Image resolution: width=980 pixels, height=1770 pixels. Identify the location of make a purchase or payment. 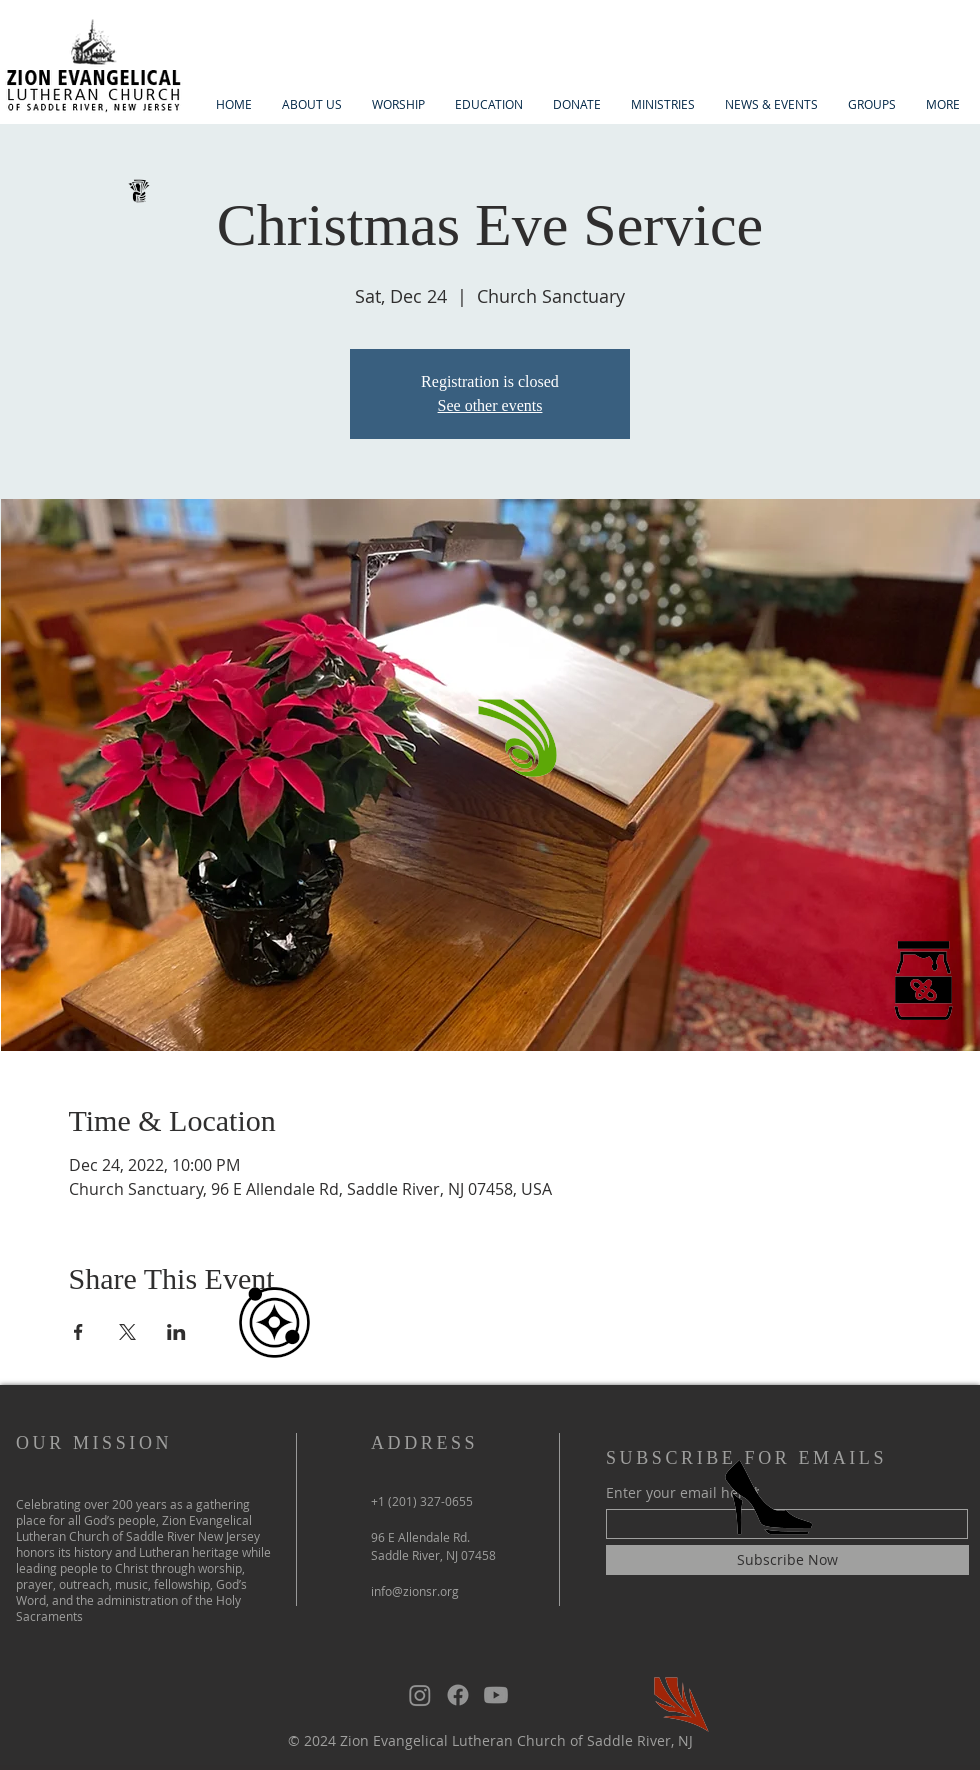
(139, 191).